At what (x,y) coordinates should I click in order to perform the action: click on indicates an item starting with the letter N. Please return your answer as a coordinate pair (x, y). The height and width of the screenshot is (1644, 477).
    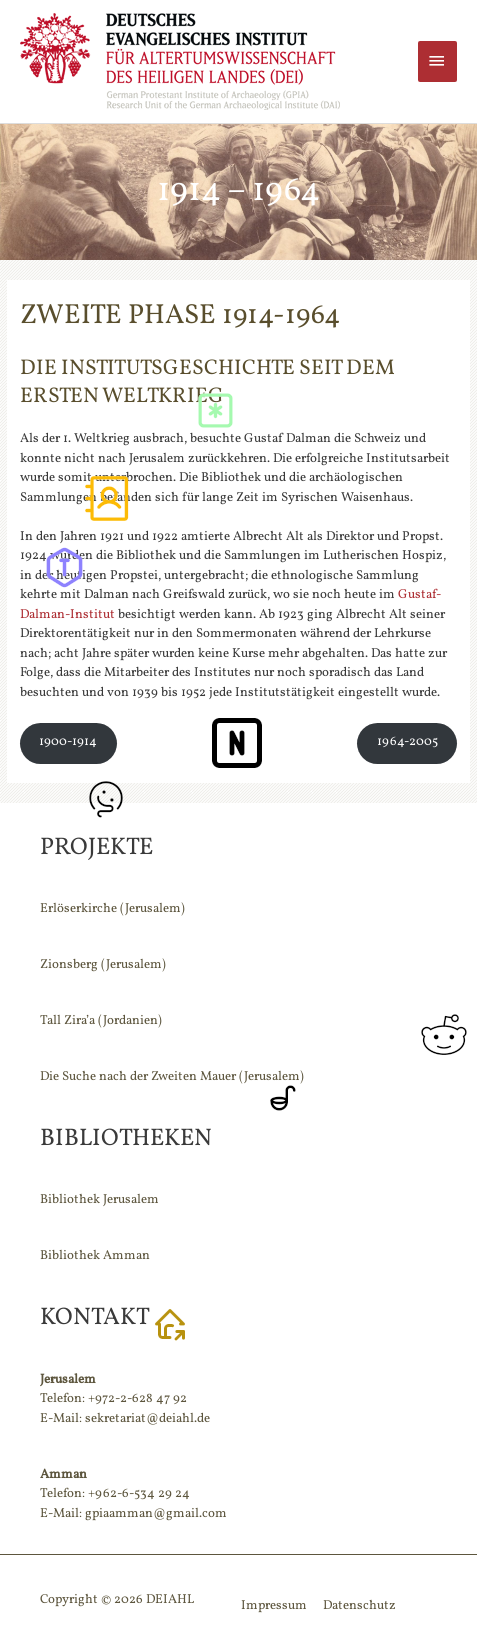
    Looking at the image, I should click on (237, 743).